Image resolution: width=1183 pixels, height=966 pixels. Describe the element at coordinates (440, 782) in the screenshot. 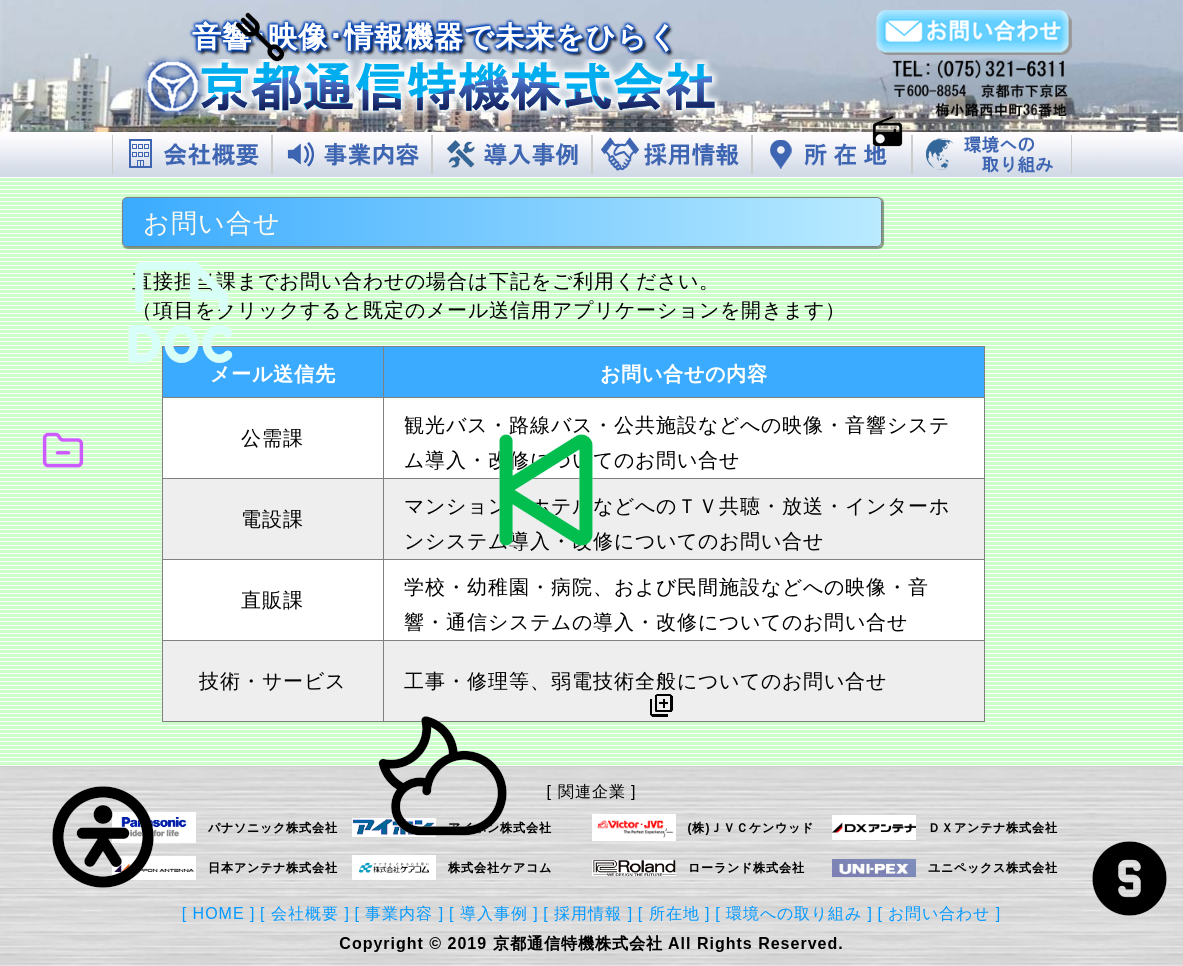

I see `indicates nighttime or evening weather conditions` at that location.